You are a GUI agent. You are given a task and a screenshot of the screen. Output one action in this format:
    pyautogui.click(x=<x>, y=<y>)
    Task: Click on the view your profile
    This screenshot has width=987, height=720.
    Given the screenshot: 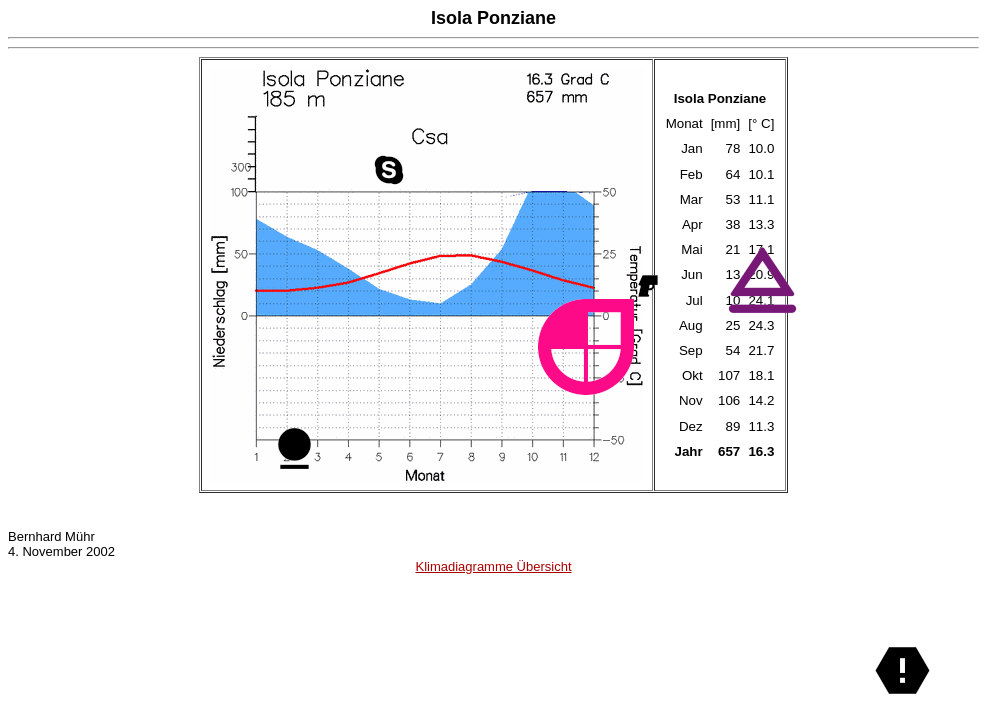 What is the action you would take?
    pyautogui.click(x=294, y=448)
    